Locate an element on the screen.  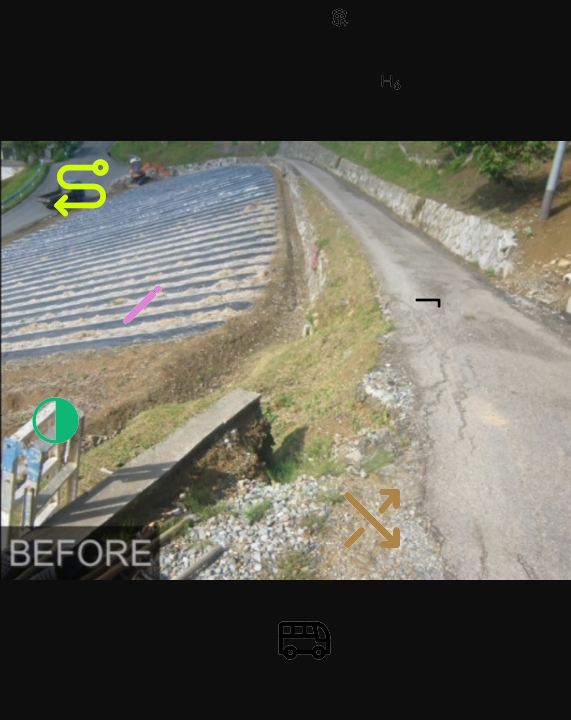
logical NOT operator symbol is located at coordinates (428, 300).